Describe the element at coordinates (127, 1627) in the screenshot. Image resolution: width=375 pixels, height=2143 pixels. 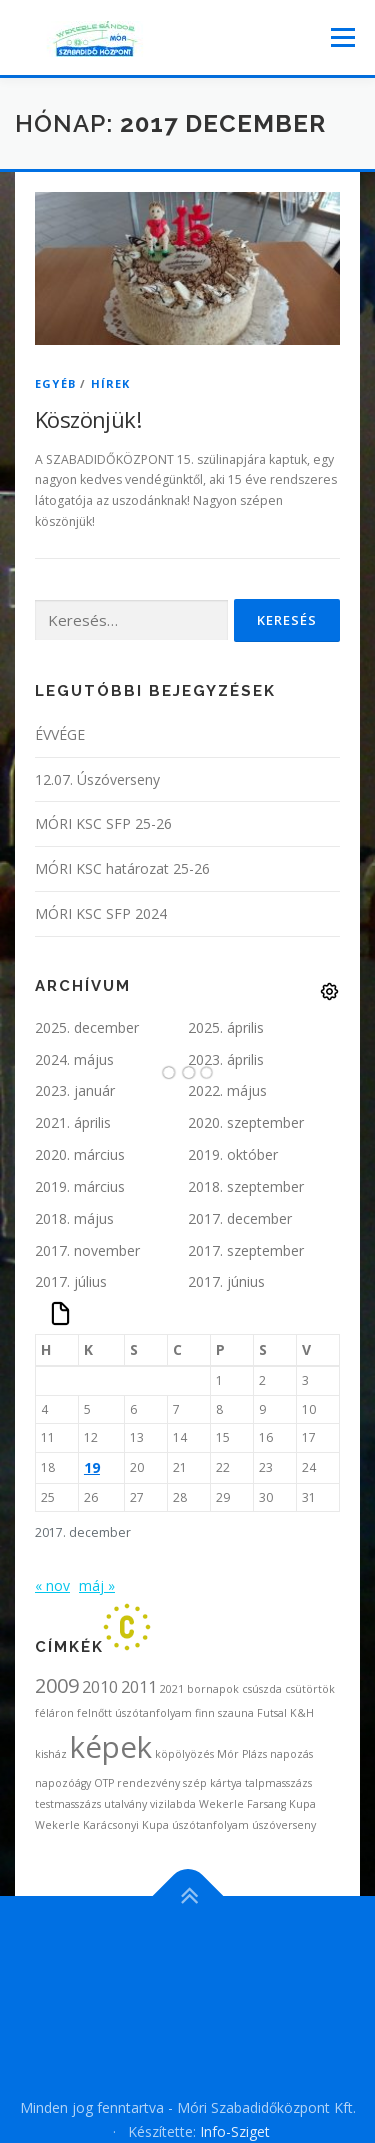
I see `indicates copyright or creative commons status` at that location.